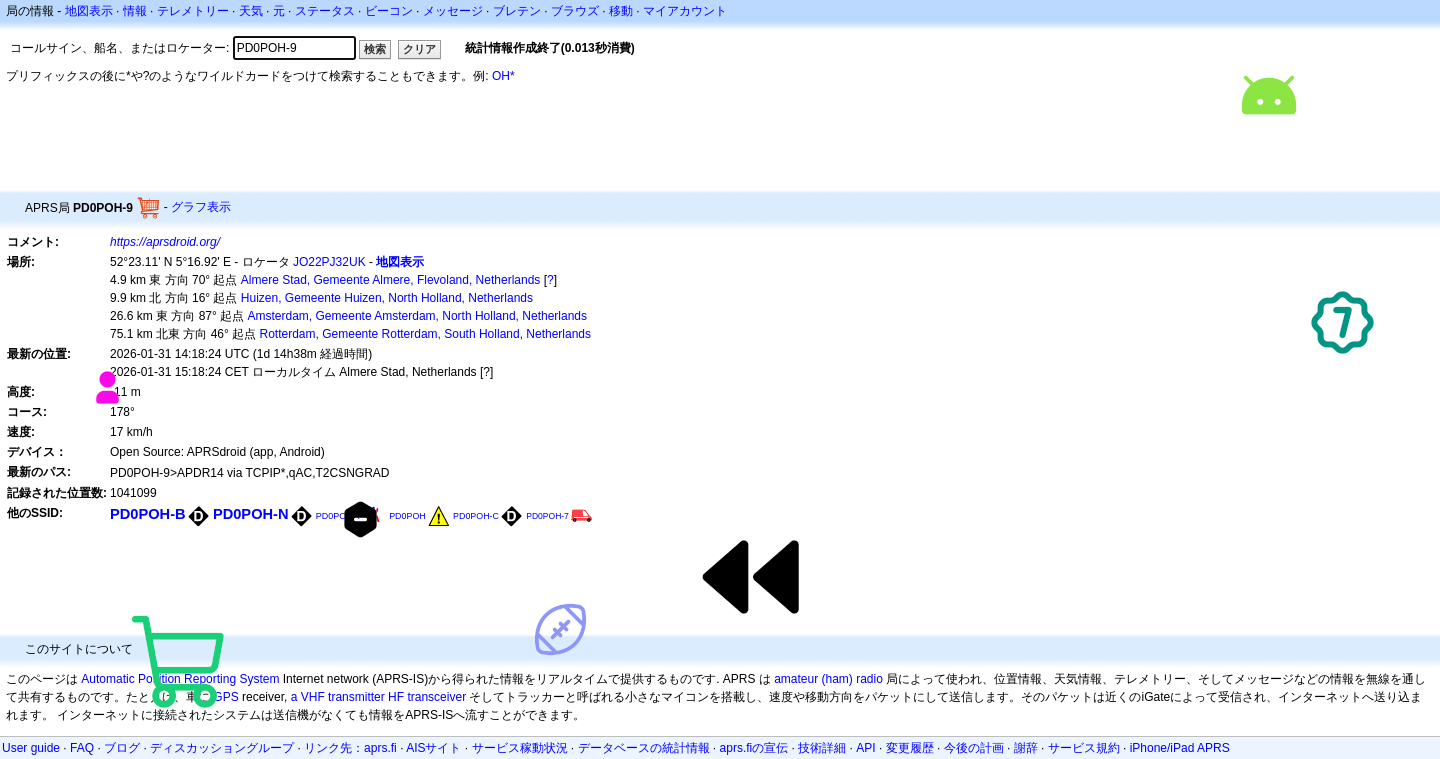 This screenshot has height=759, width=1440. Describe the element at coordinates (1342, 322) in the screenshot. I see `indicates rank or position number 7` at that location.